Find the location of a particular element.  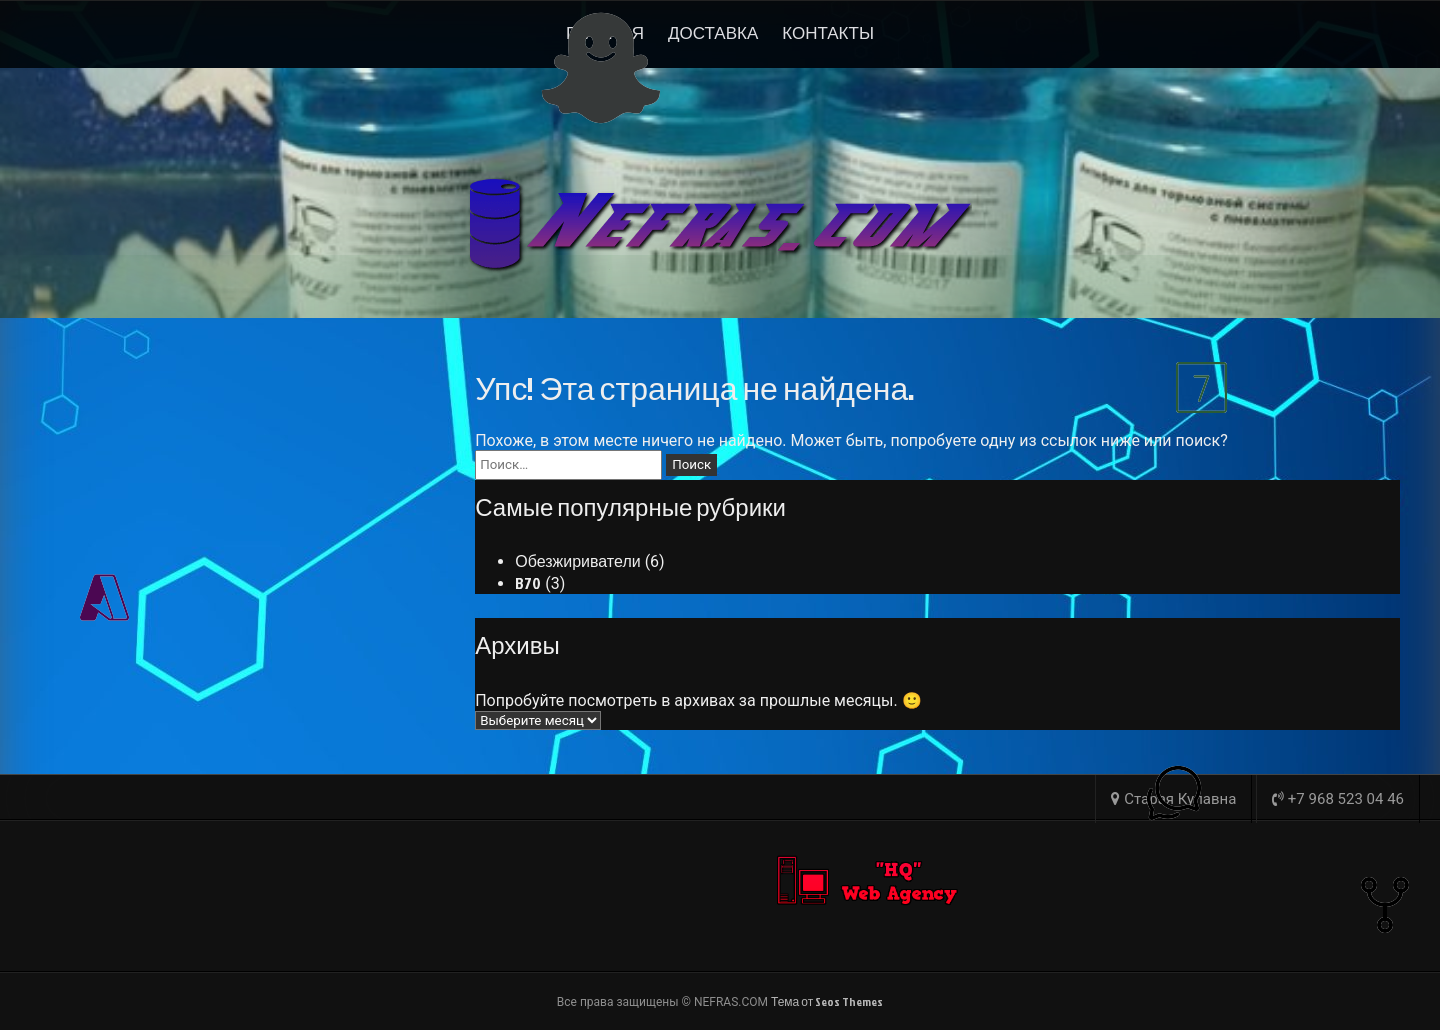

connect to Microsoft Azure cloud services is located at coordinates (104, 597).